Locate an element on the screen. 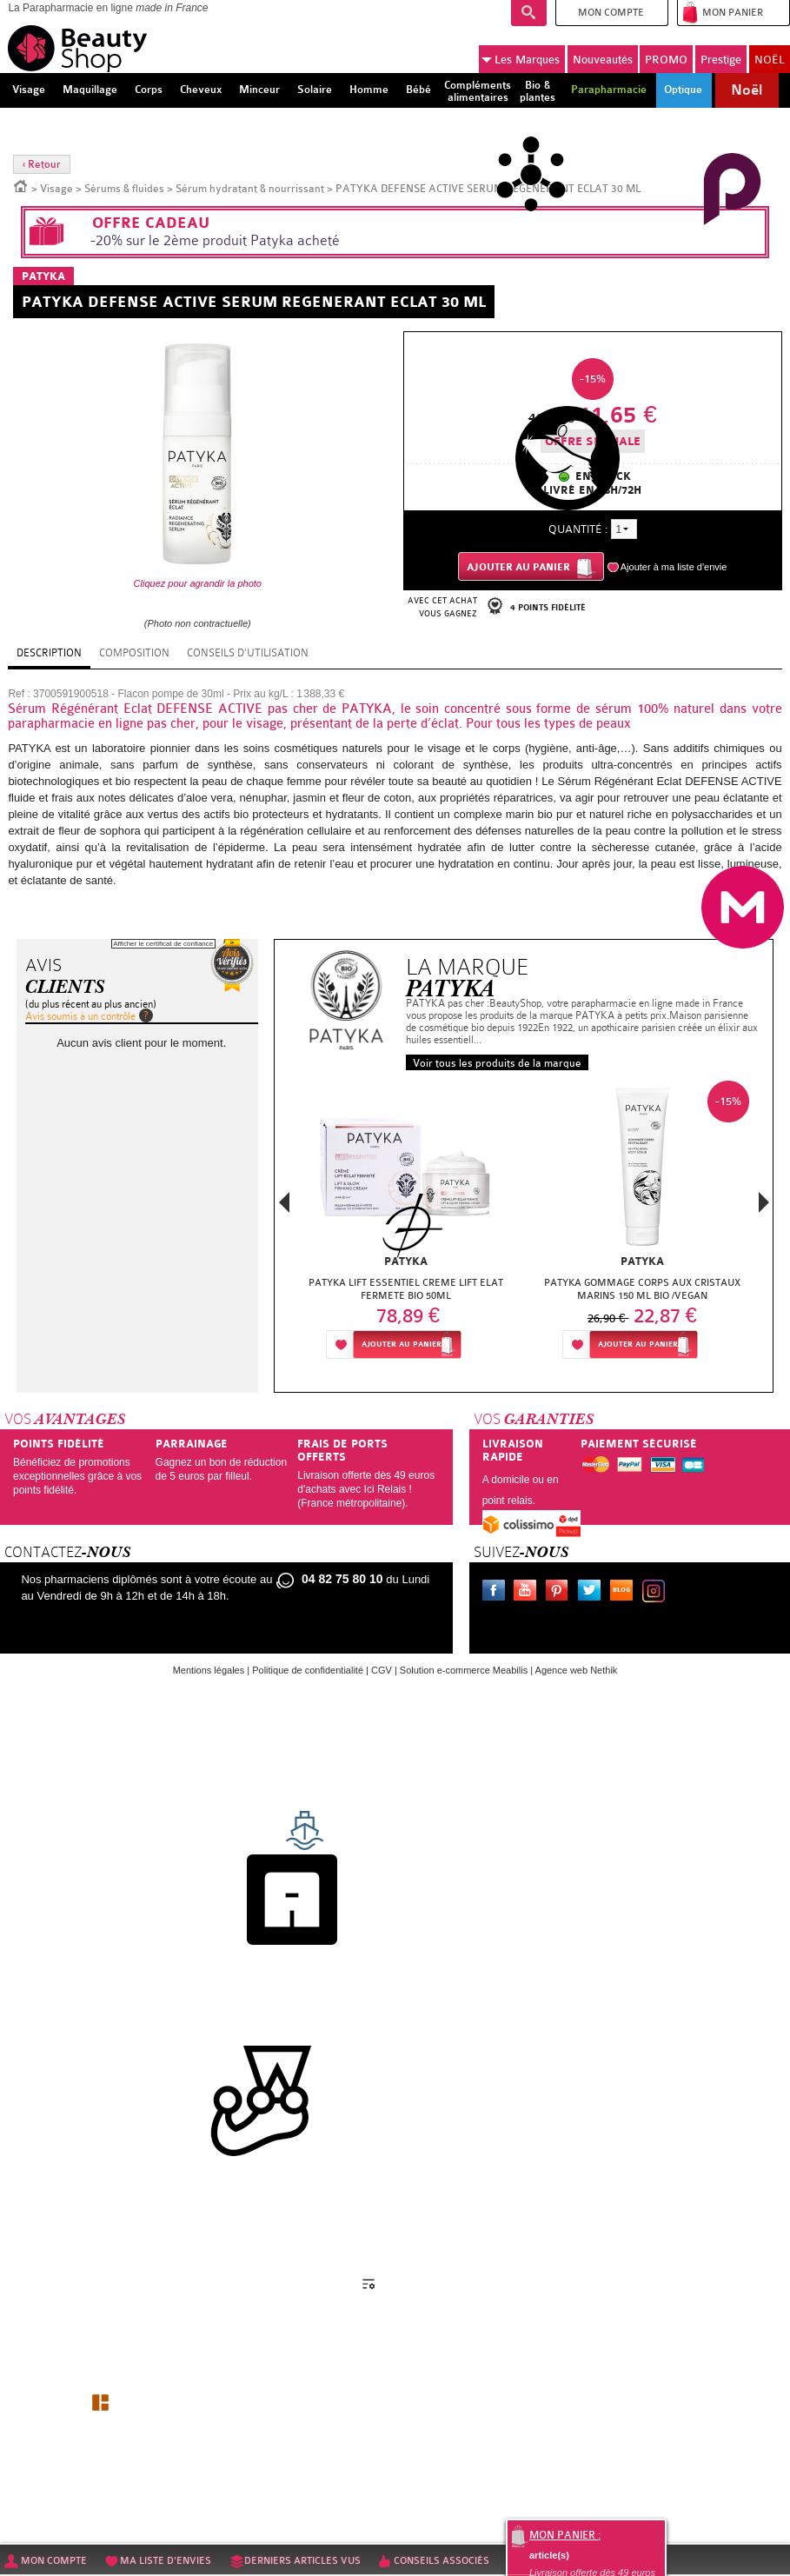 The width and height of the screenshot is (790, 2576). switch to grid layout view is located at coordinates (100, 2402).